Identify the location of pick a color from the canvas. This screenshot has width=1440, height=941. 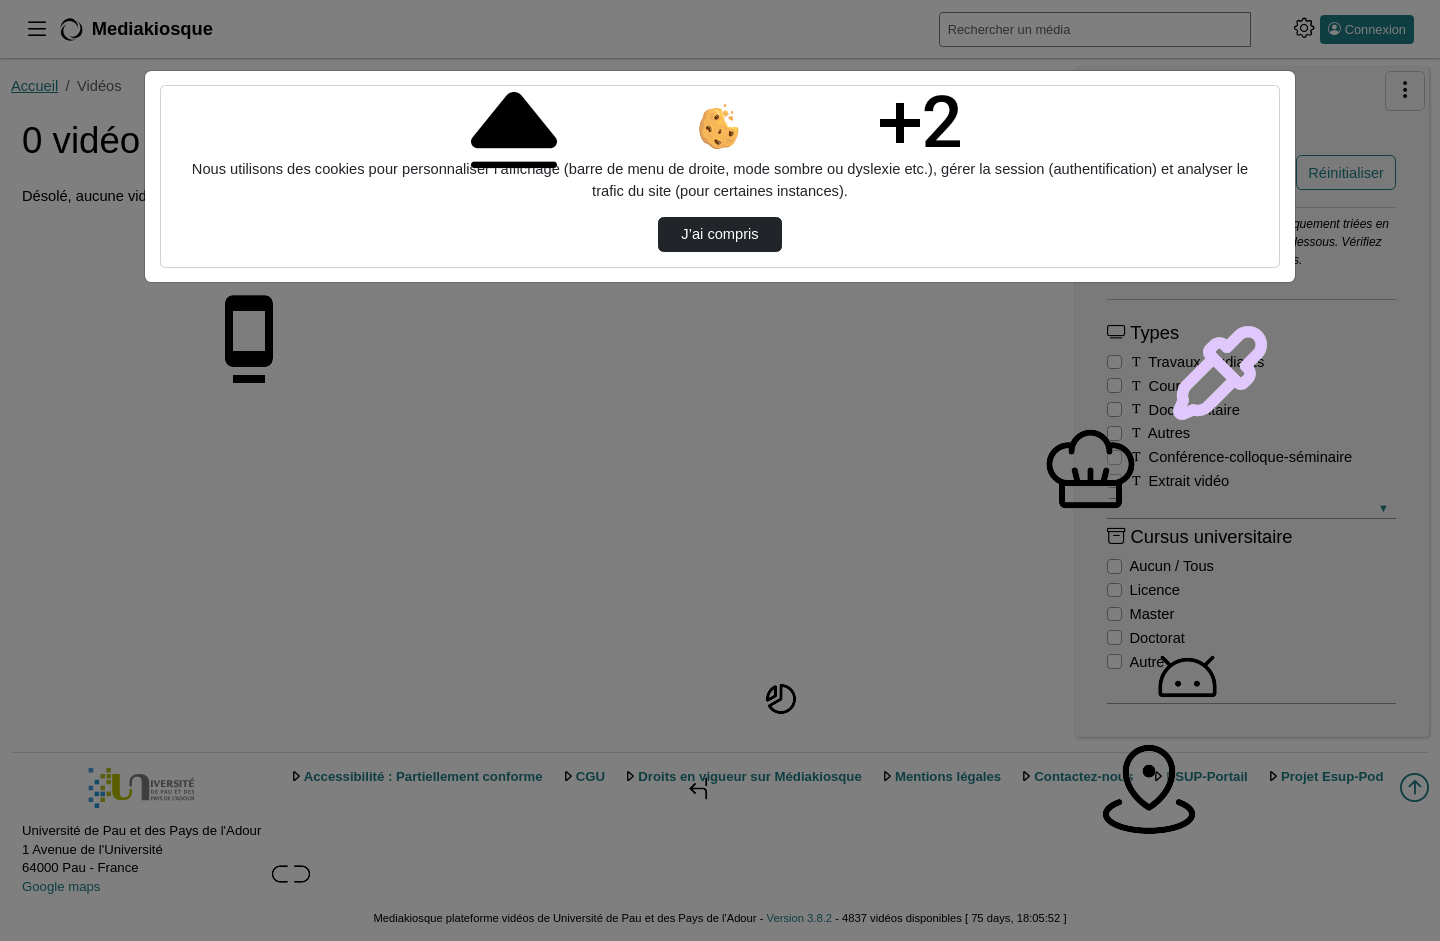
(1220, 373).